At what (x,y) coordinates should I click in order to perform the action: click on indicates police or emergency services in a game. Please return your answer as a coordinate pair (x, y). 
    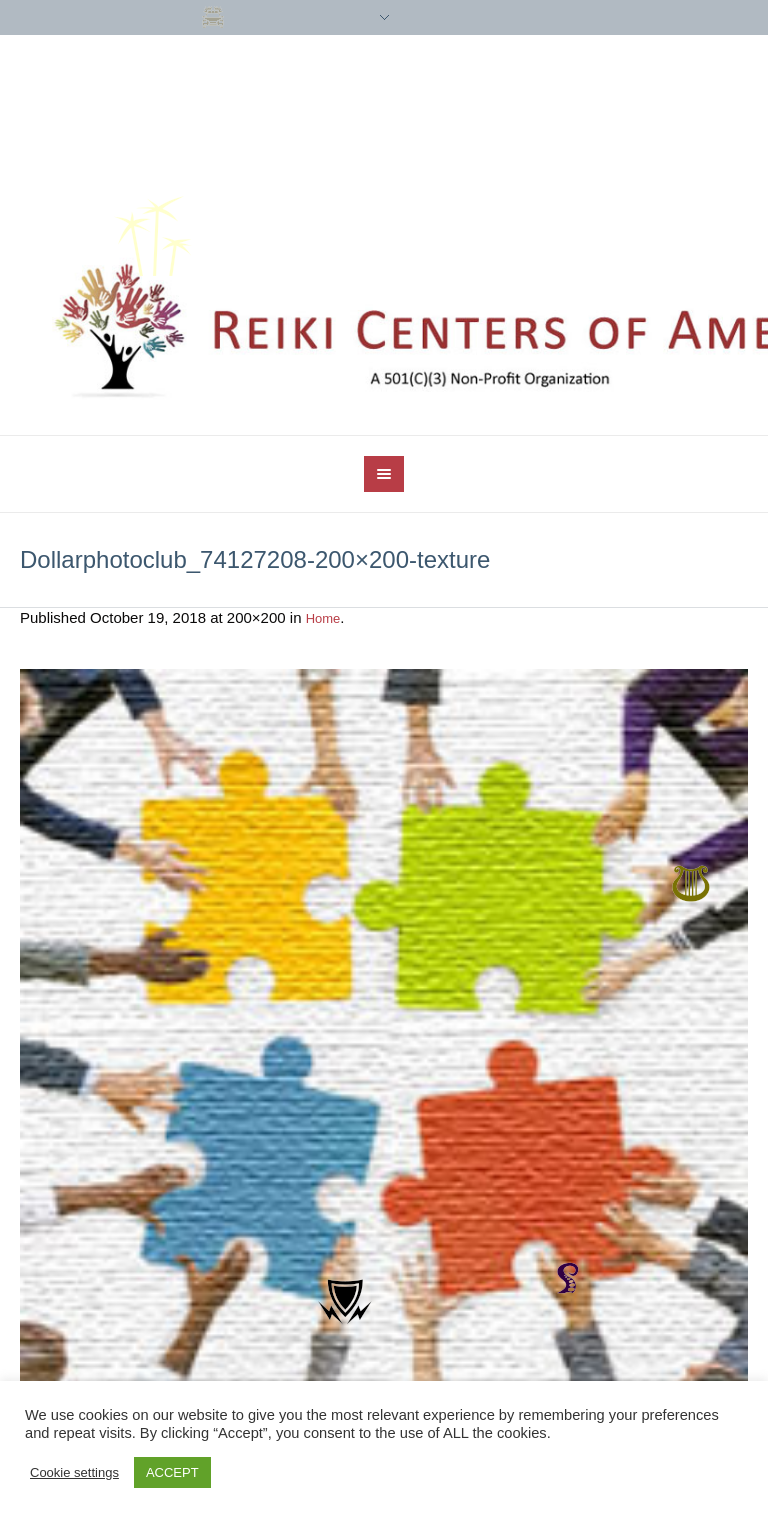
    Looking at the image, I should click on (213, 17).